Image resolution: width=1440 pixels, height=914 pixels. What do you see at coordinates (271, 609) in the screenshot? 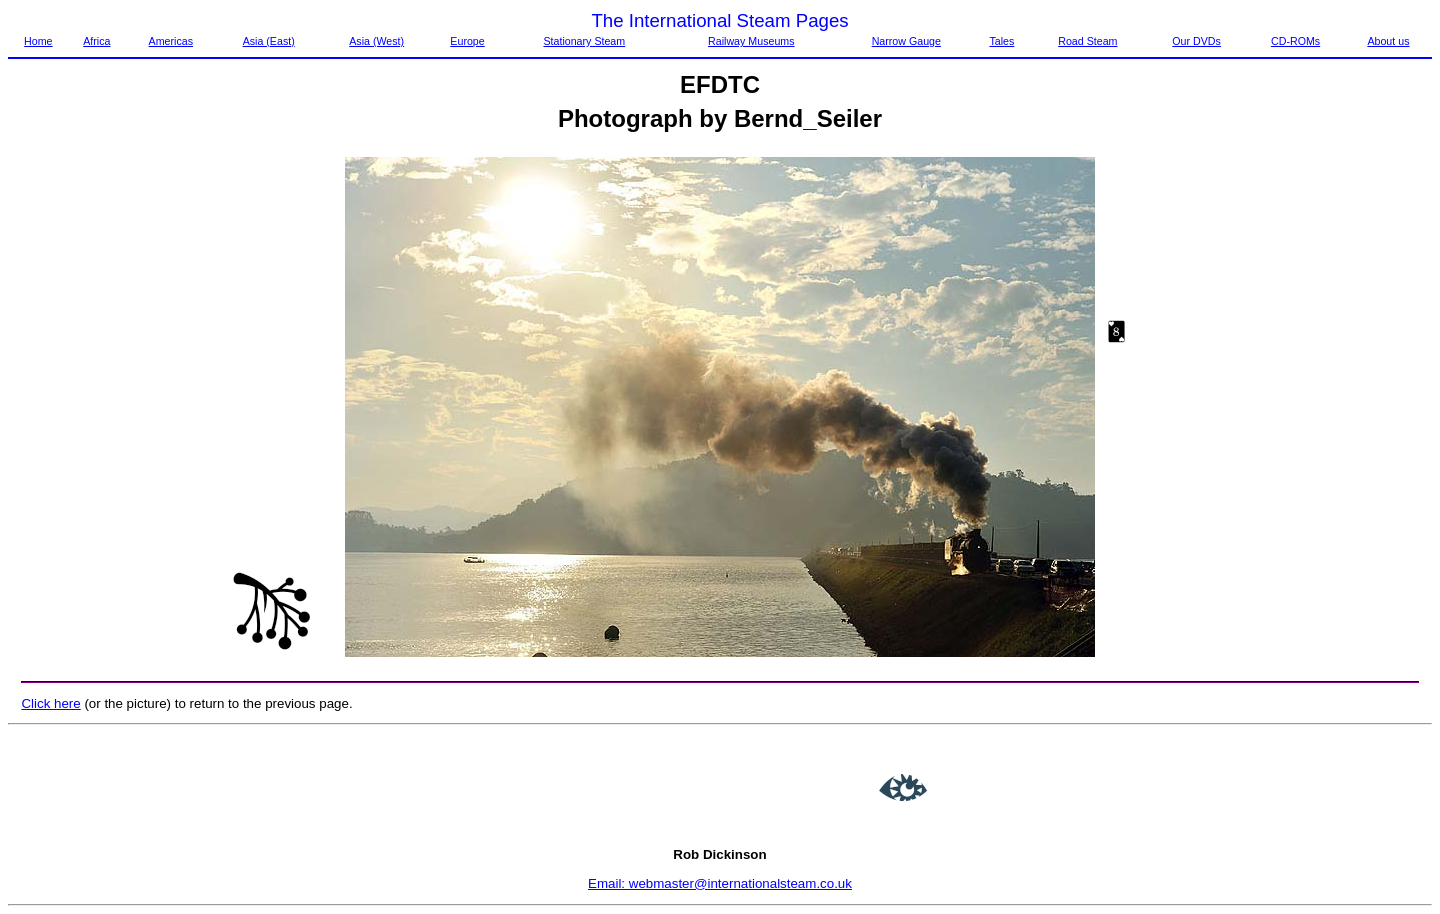
I see `elderberry ingredient or crafting material` at bounding box center [271, 609].